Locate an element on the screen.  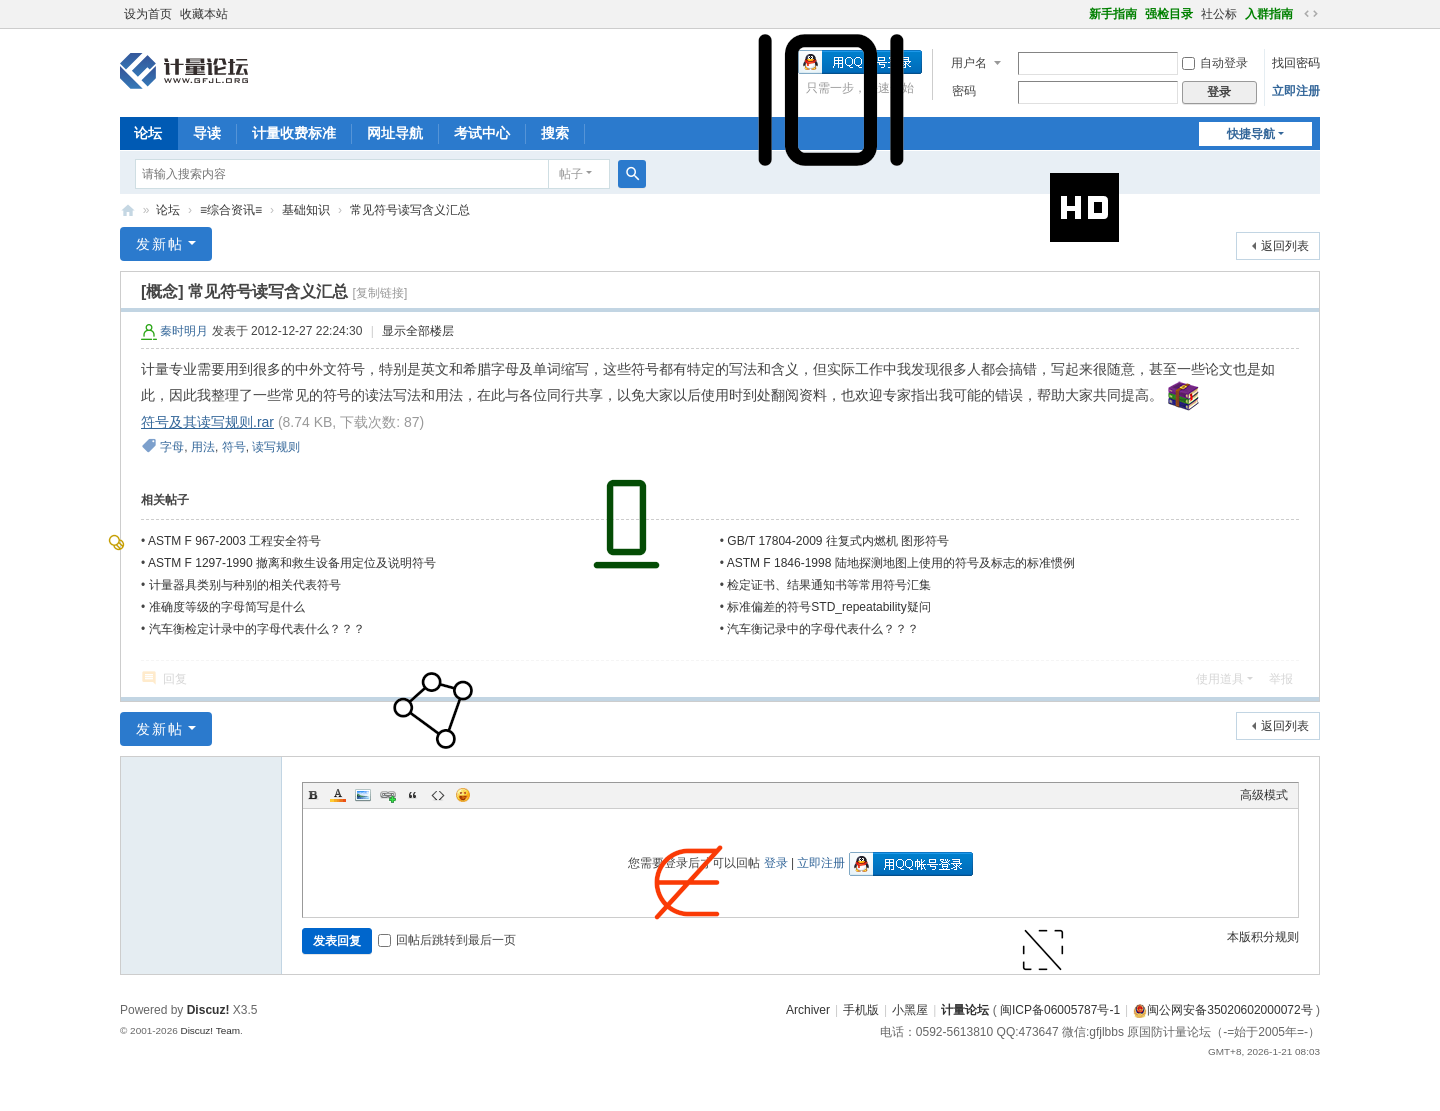
indicates item is not part of a set or group is located at coordinates (688, 882).